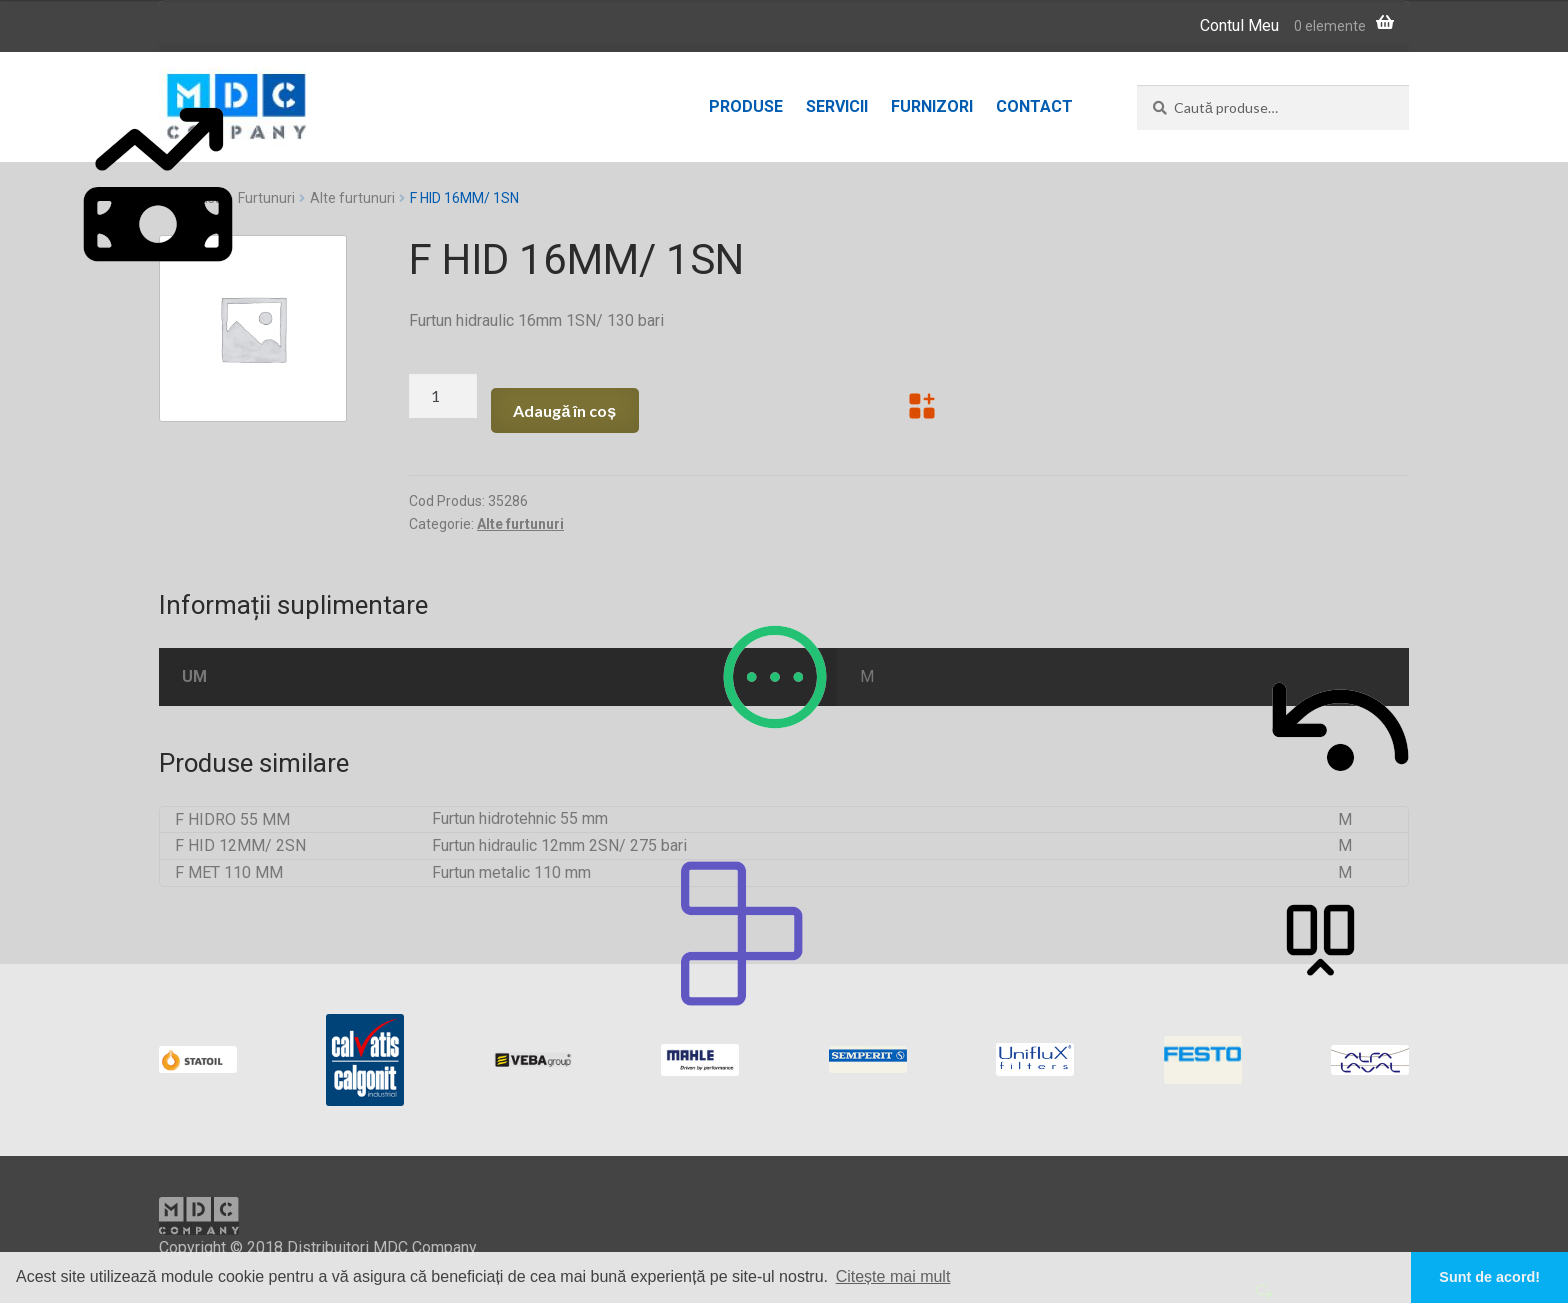  Describe the element at coordinates (922, 406) in the screenshot. I see `access app drawer or menu` at that location.